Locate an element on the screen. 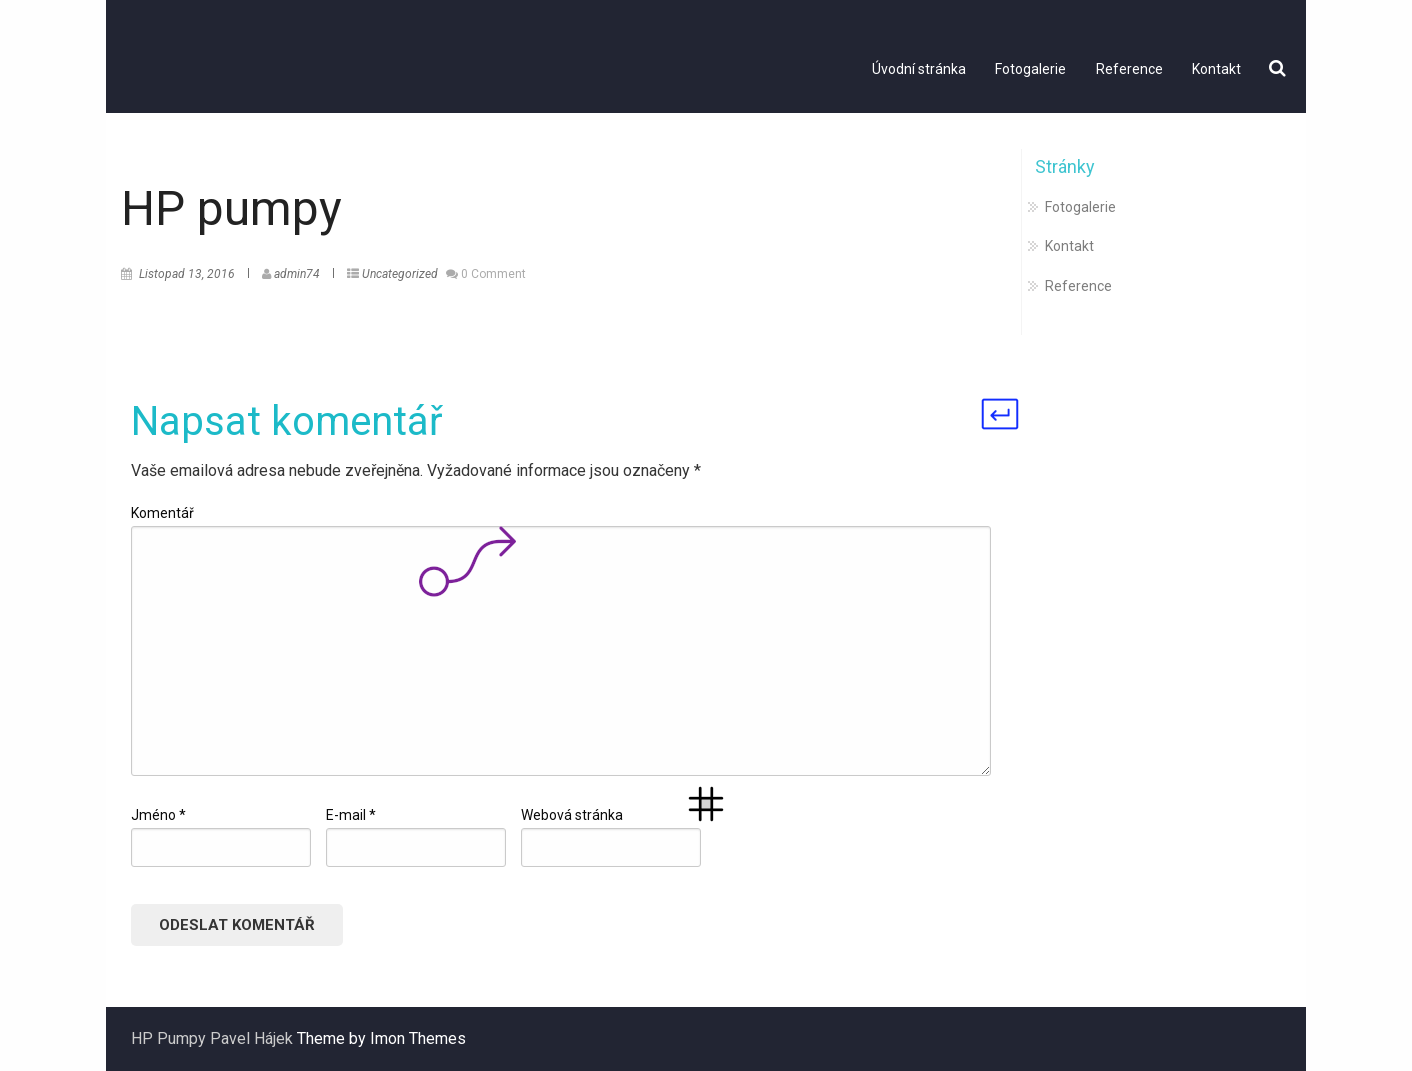 The height and width of the screenshot is (1071, 1412). add or view hashtags is located at coordinates (706, 804).